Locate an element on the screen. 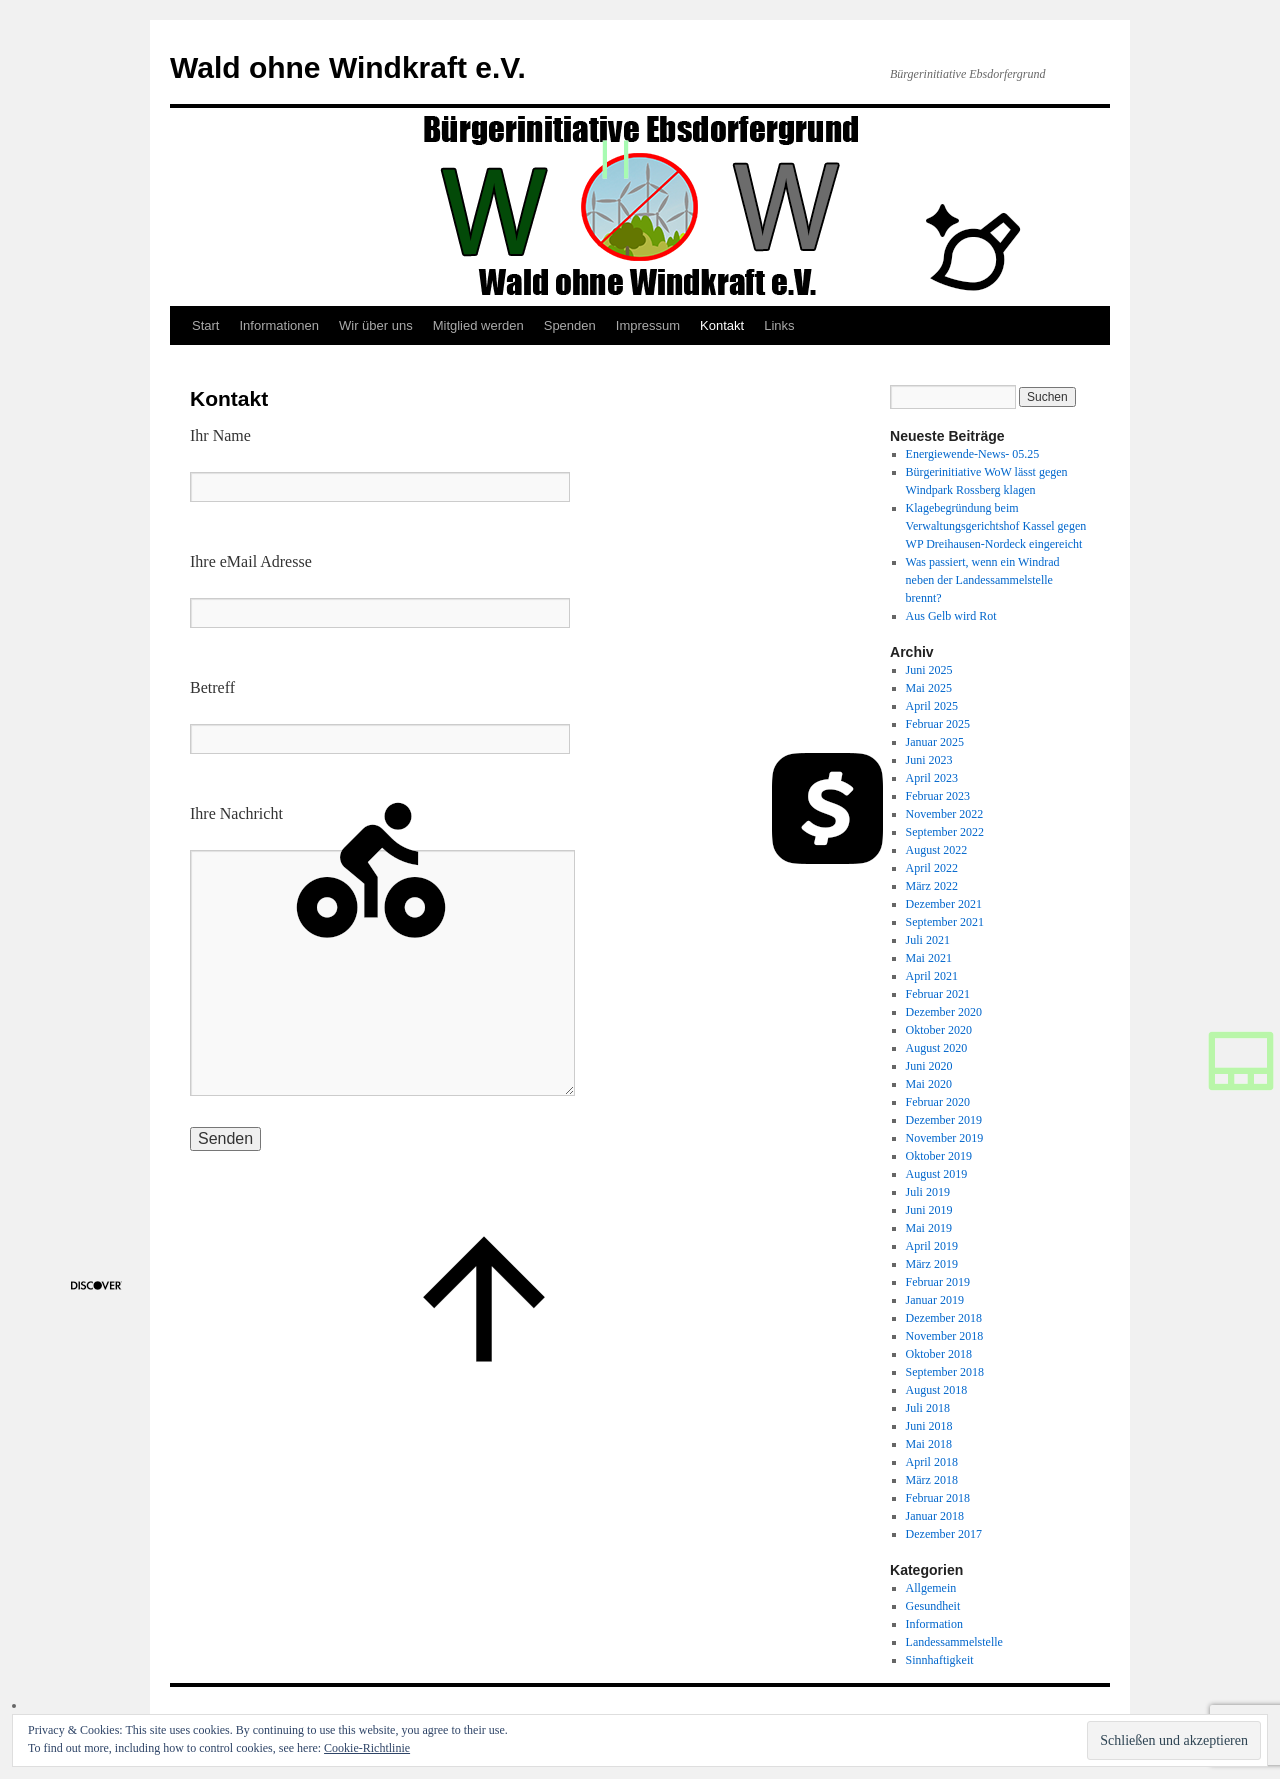  switch to slideshow view mode is located at coordinates (1241, 1061).